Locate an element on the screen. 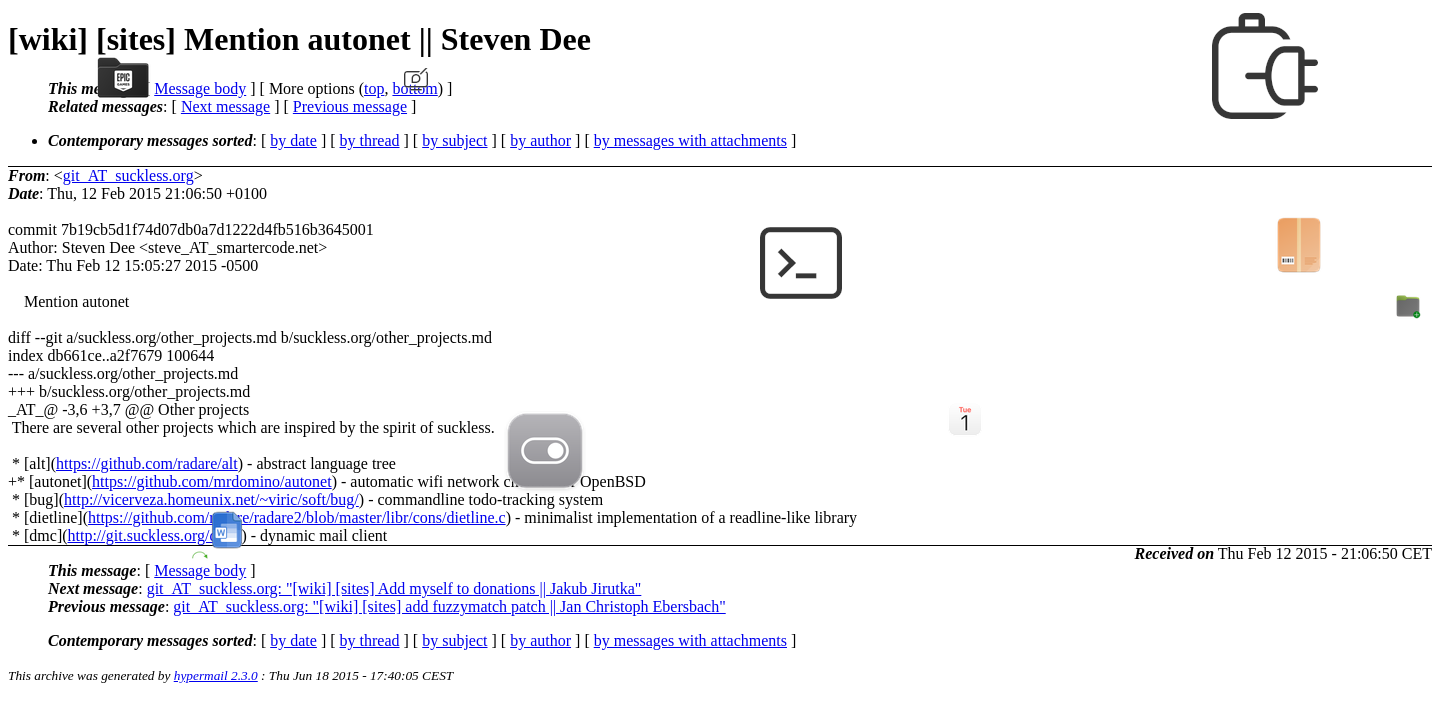 The image size is (1440, 720). redo the last undone action is located at coordinates (200, 555).